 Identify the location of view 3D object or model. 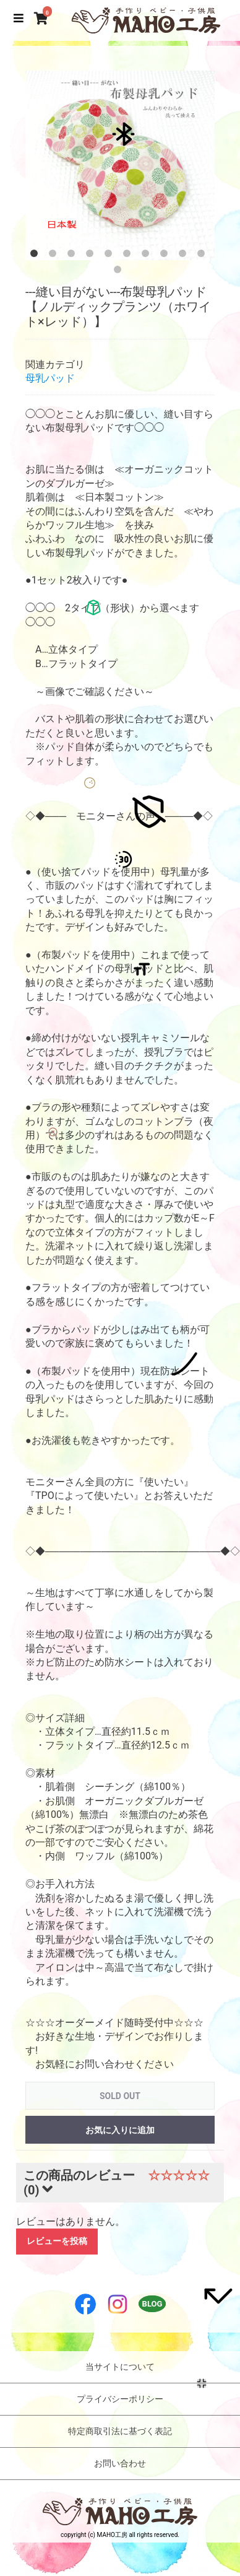
(93, 608).